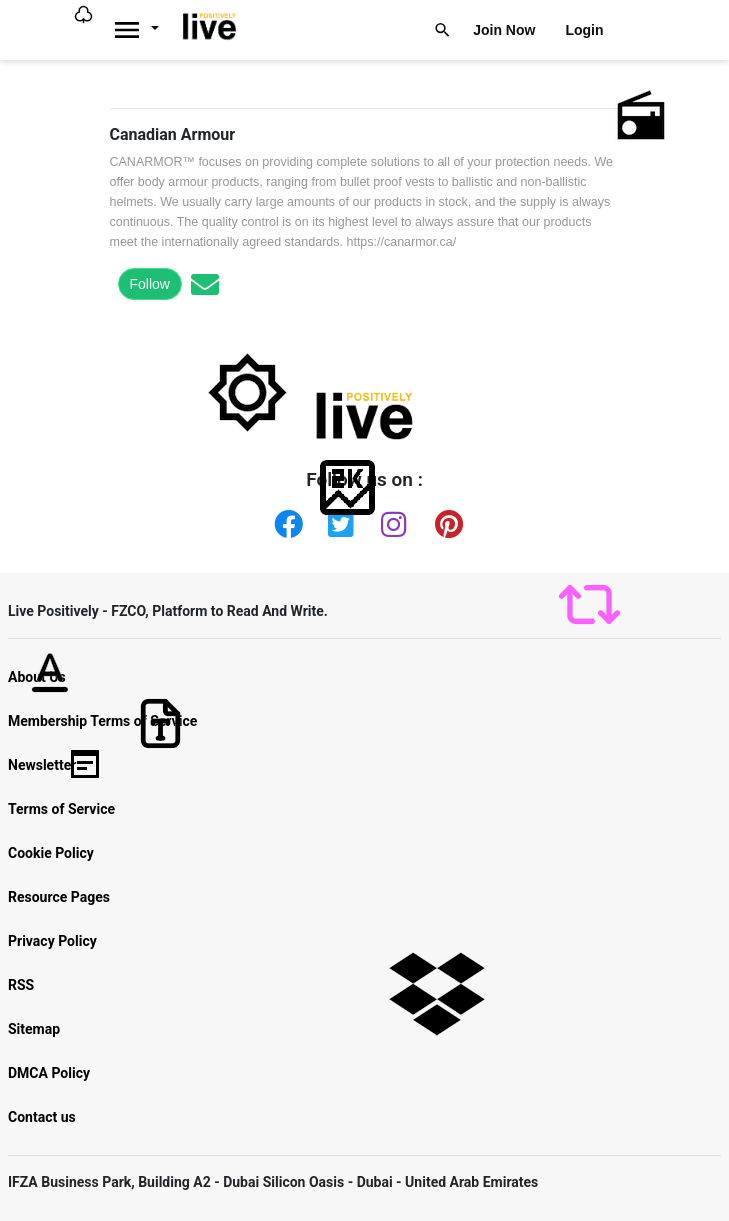 This screenshot has height=1221, width=729. Describe the element at coordinates (85, 764) in the screenshot. I see `open rich text editor` at that location.